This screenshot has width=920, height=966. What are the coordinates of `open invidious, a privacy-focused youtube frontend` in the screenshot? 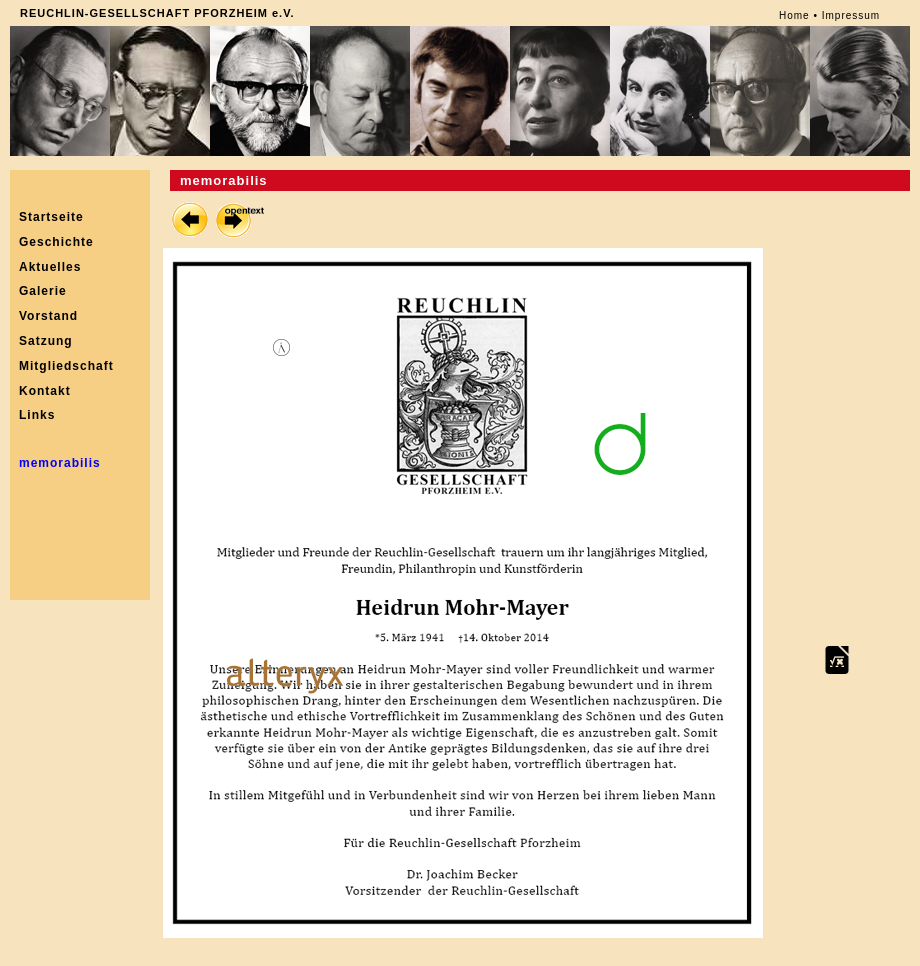 It's located at (281, 347).